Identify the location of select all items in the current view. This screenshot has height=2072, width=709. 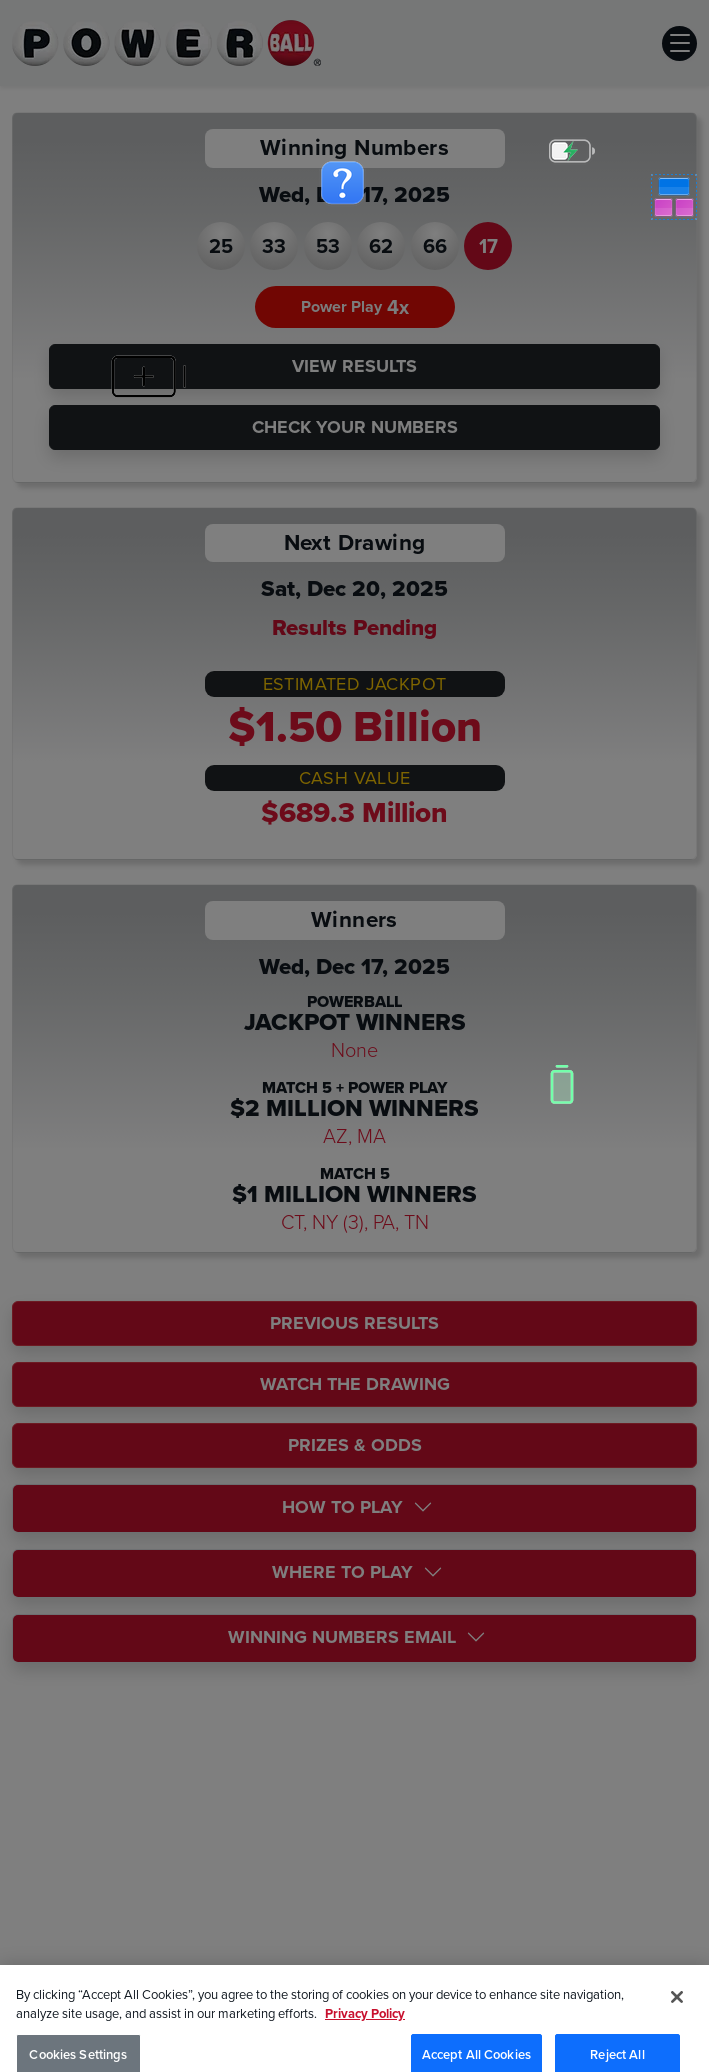
(674, 197).